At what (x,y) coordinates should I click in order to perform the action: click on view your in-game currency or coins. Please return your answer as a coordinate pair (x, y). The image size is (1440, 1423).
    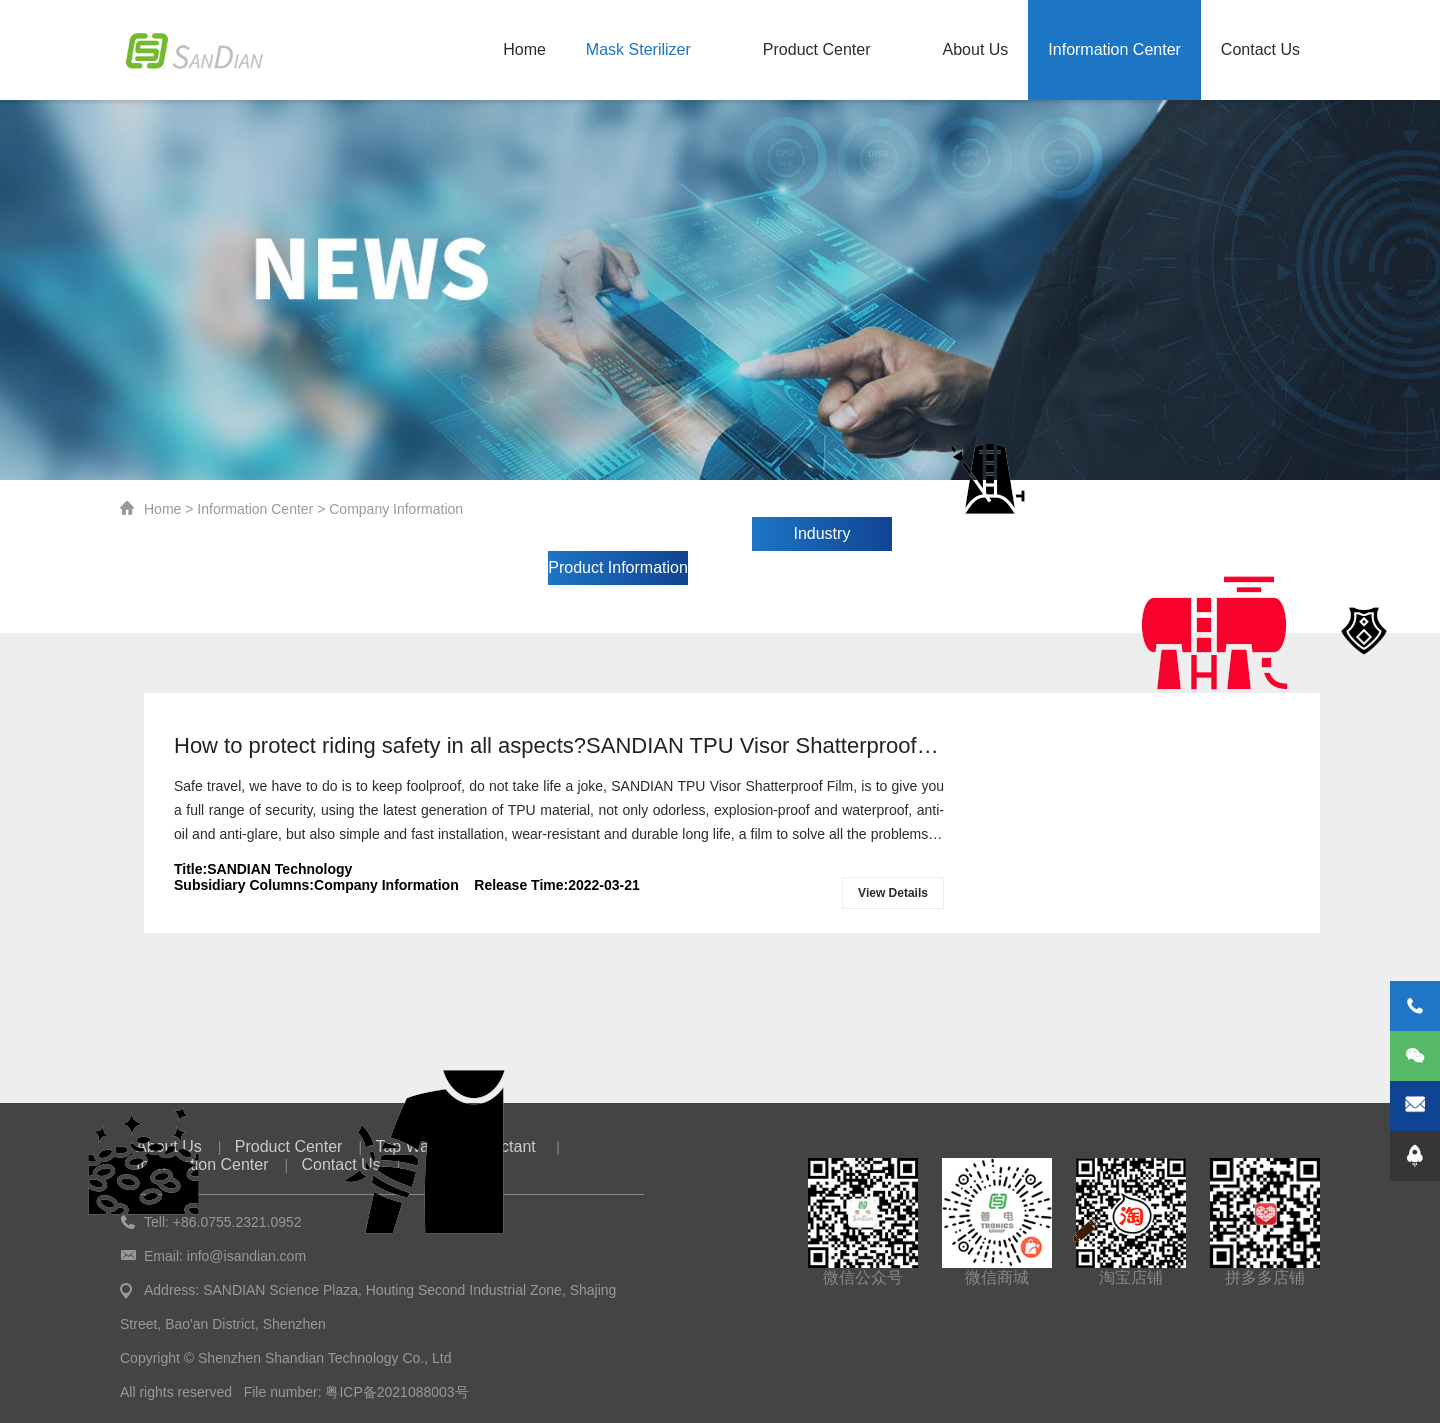
    Looking at the image, I should click on (143, 1160).